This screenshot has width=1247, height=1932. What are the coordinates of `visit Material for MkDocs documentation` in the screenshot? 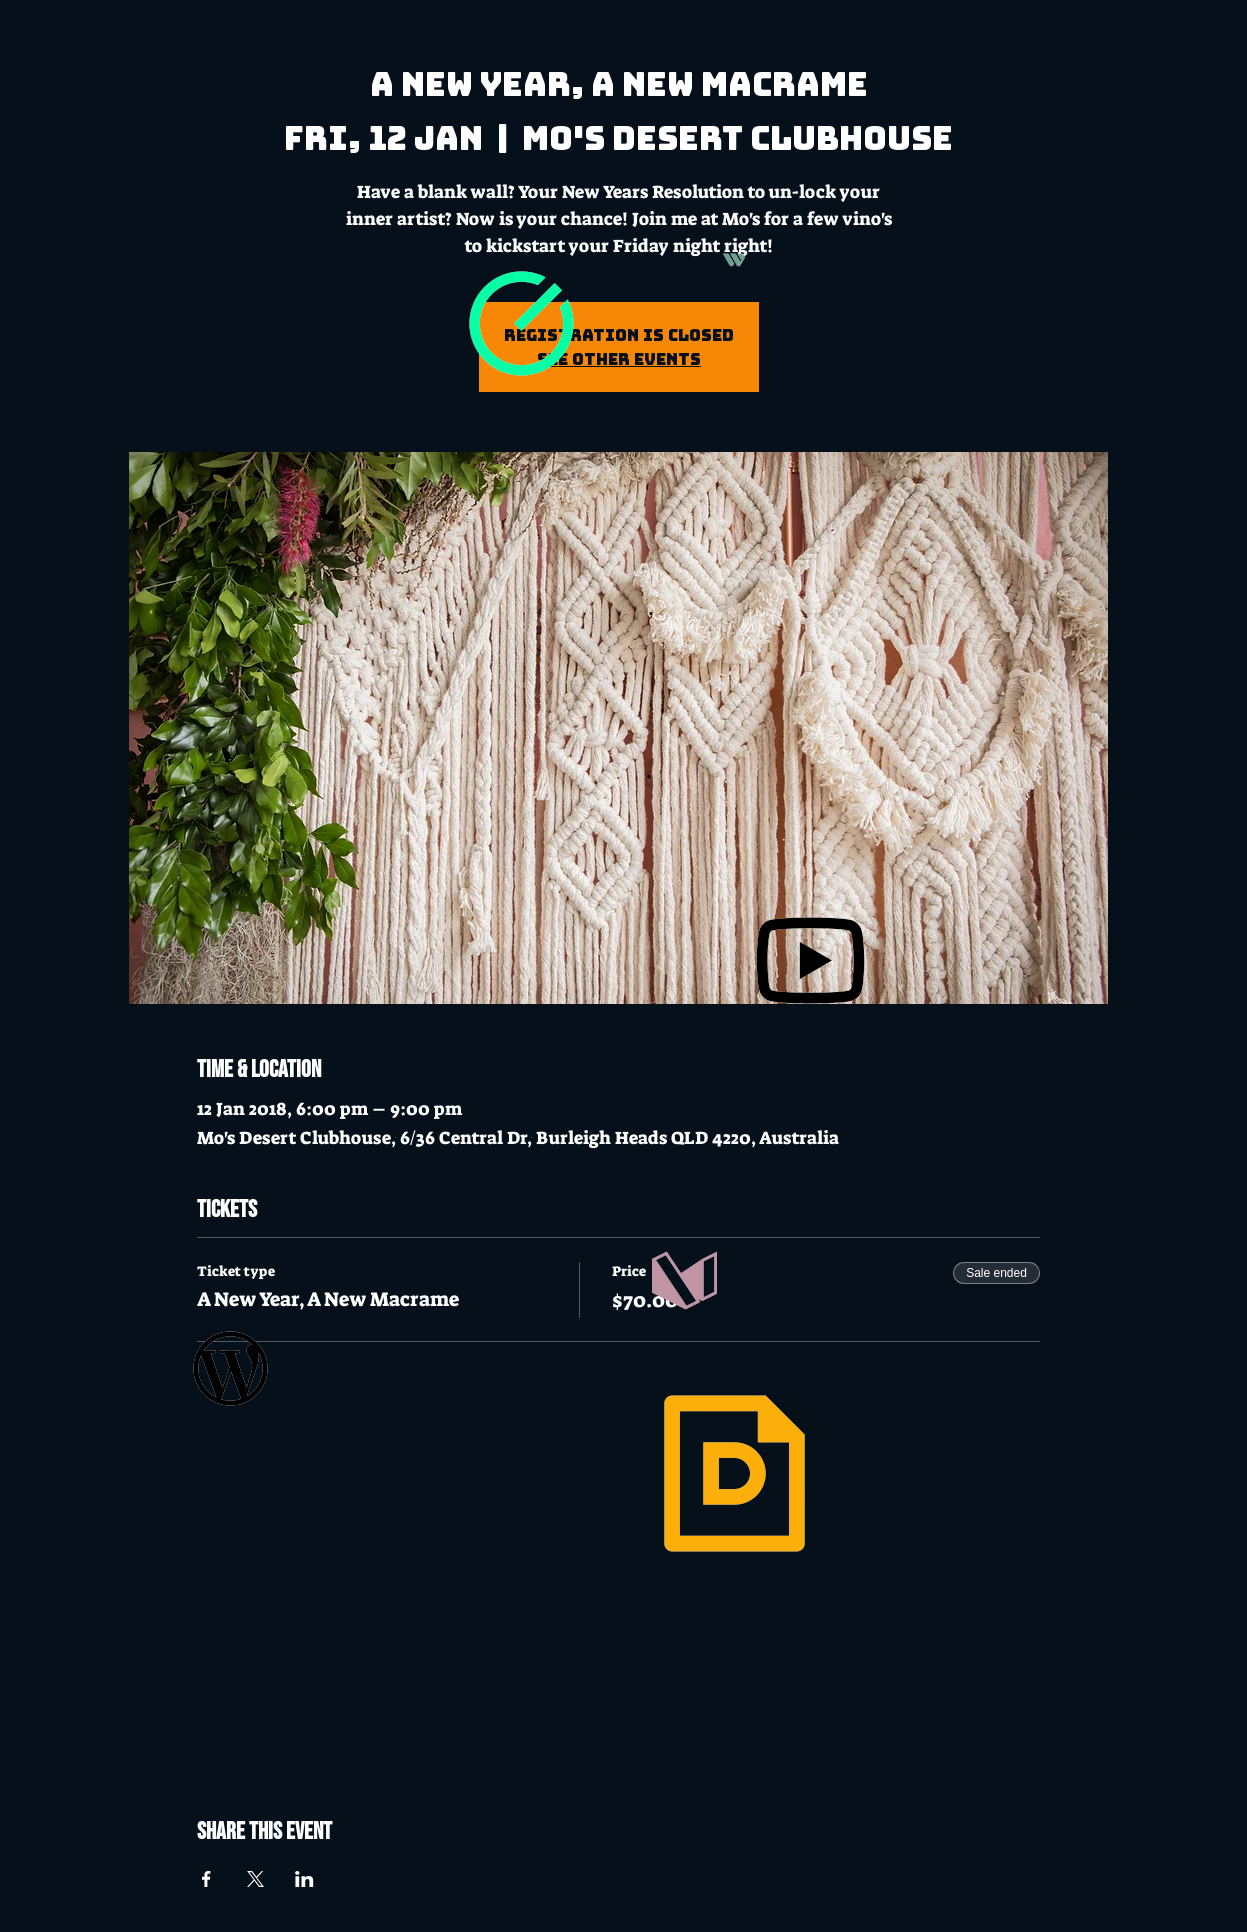 It's located at (684, 1280).